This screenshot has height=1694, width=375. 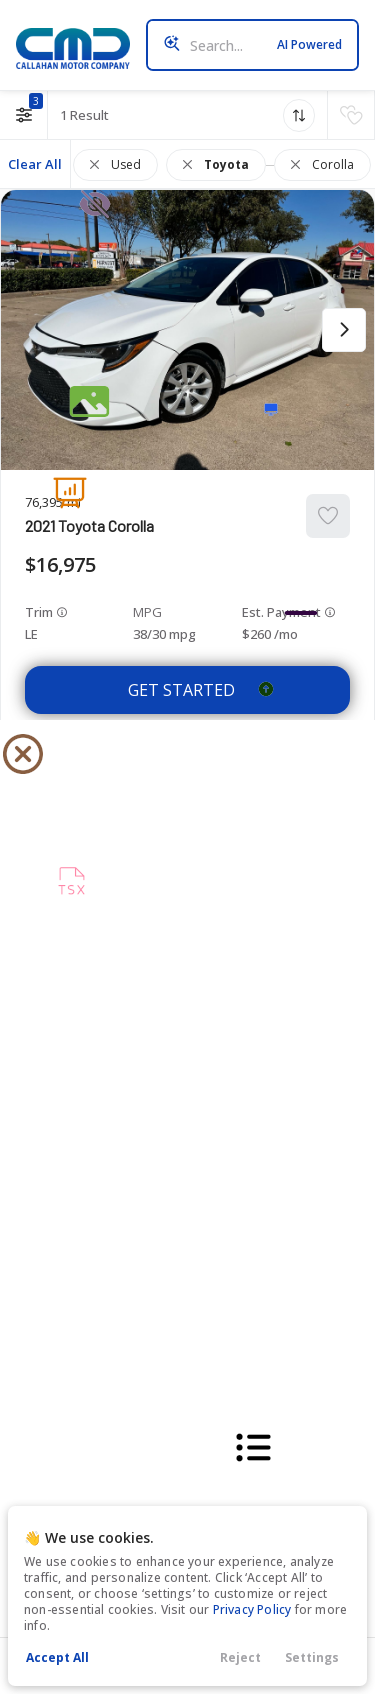 What do you see at coordinates (89, 401) in the screenshot?
I see `view photo gallery` at bounding box center [89, 401].